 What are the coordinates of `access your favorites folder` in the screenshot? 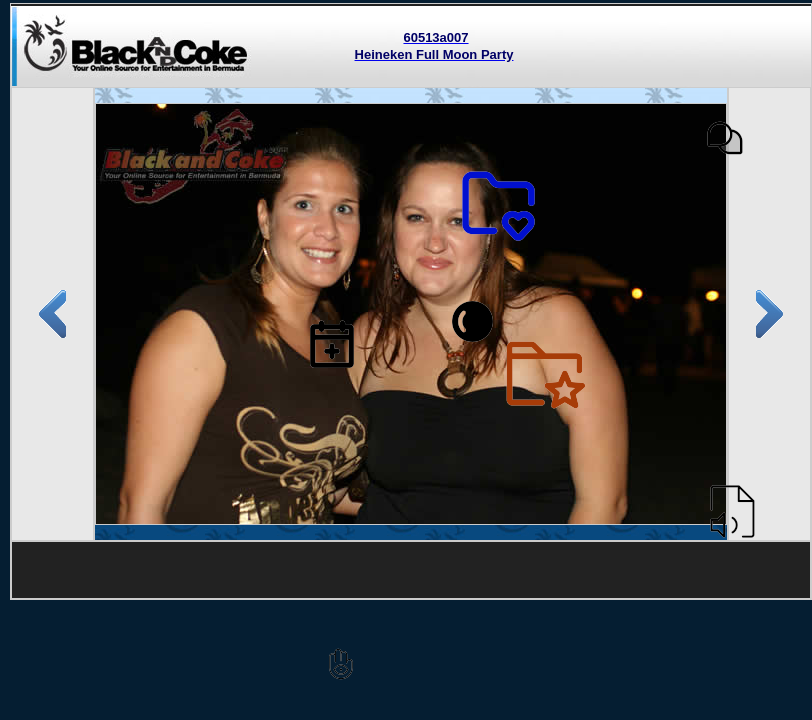 It's located at (498, 204).